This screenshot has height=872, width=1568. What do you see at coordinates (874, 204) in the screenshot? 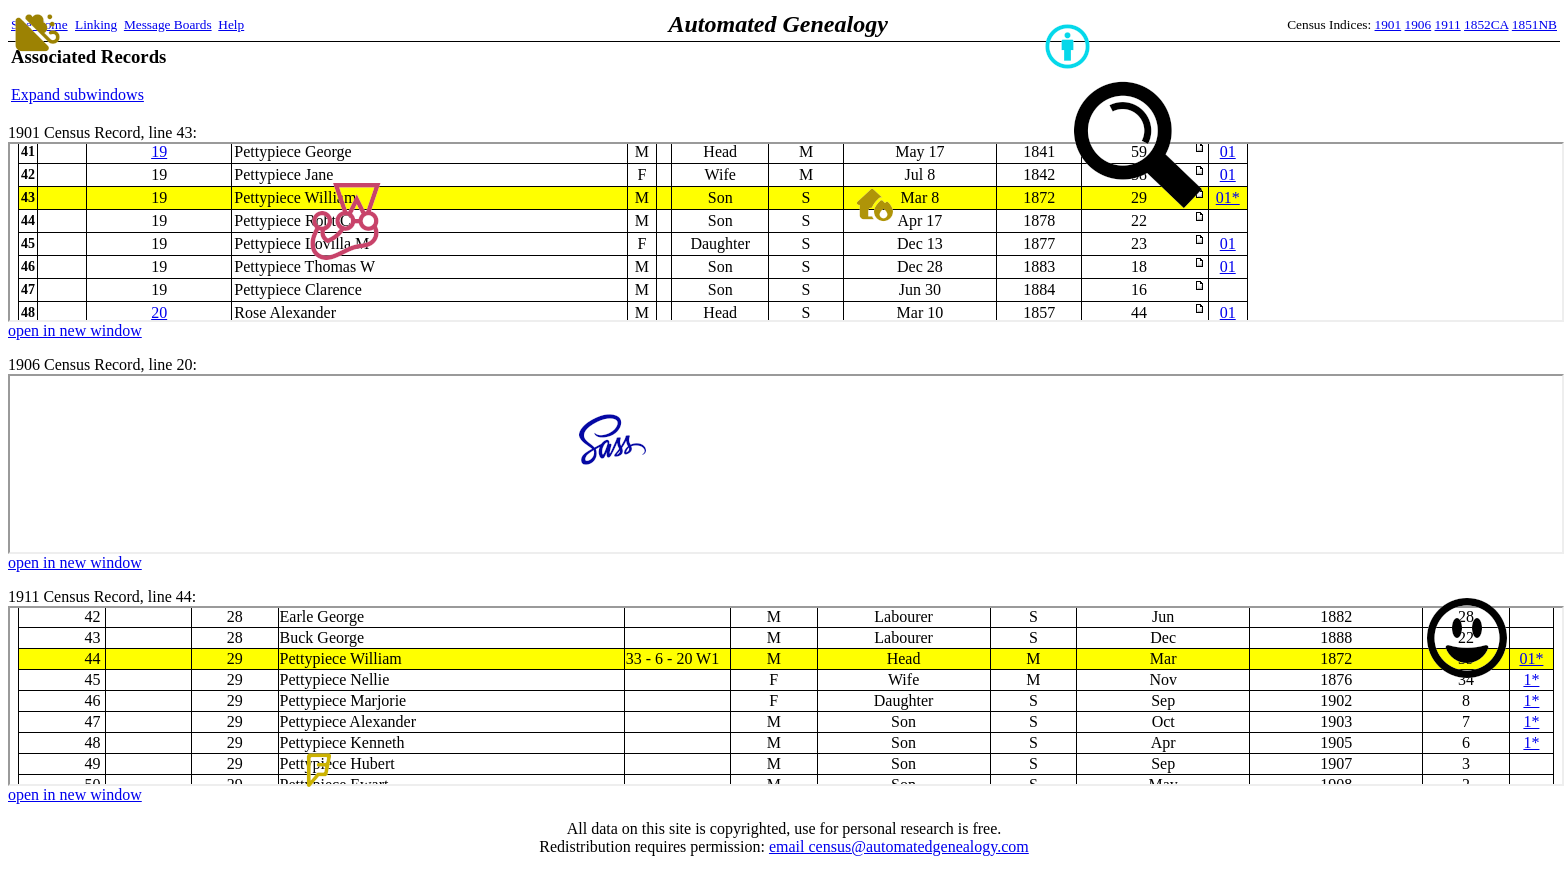
I see `report a fire emergency at a residence` at bounding box center [874, 204].